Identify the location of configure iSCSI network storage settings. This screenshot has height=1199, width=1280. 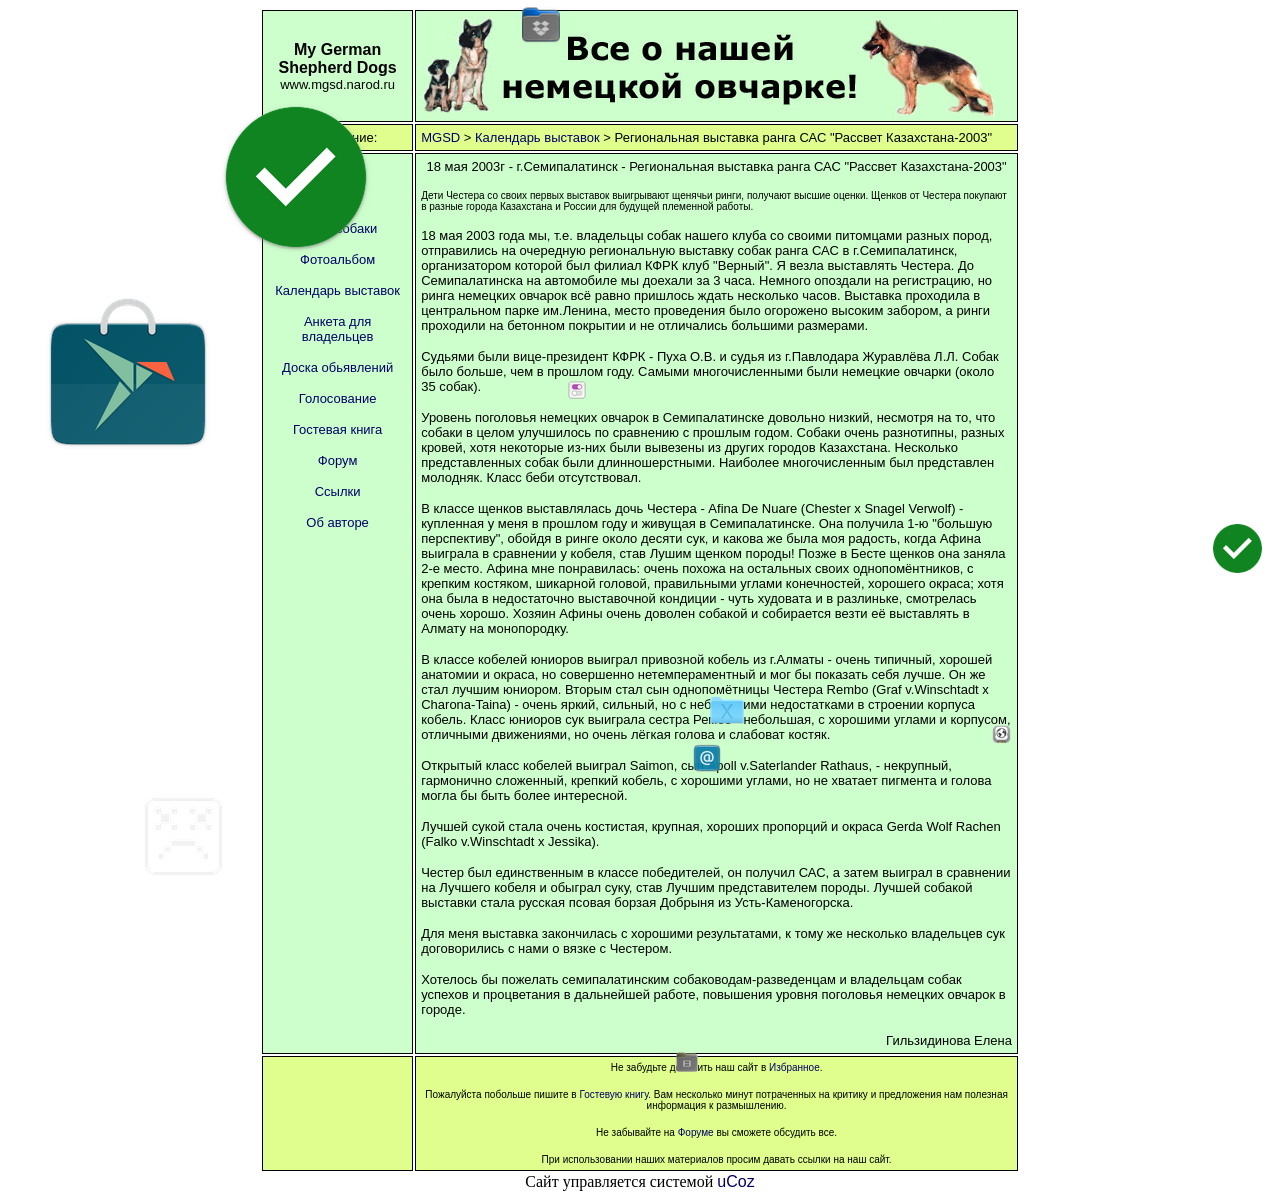
(1001, 734).